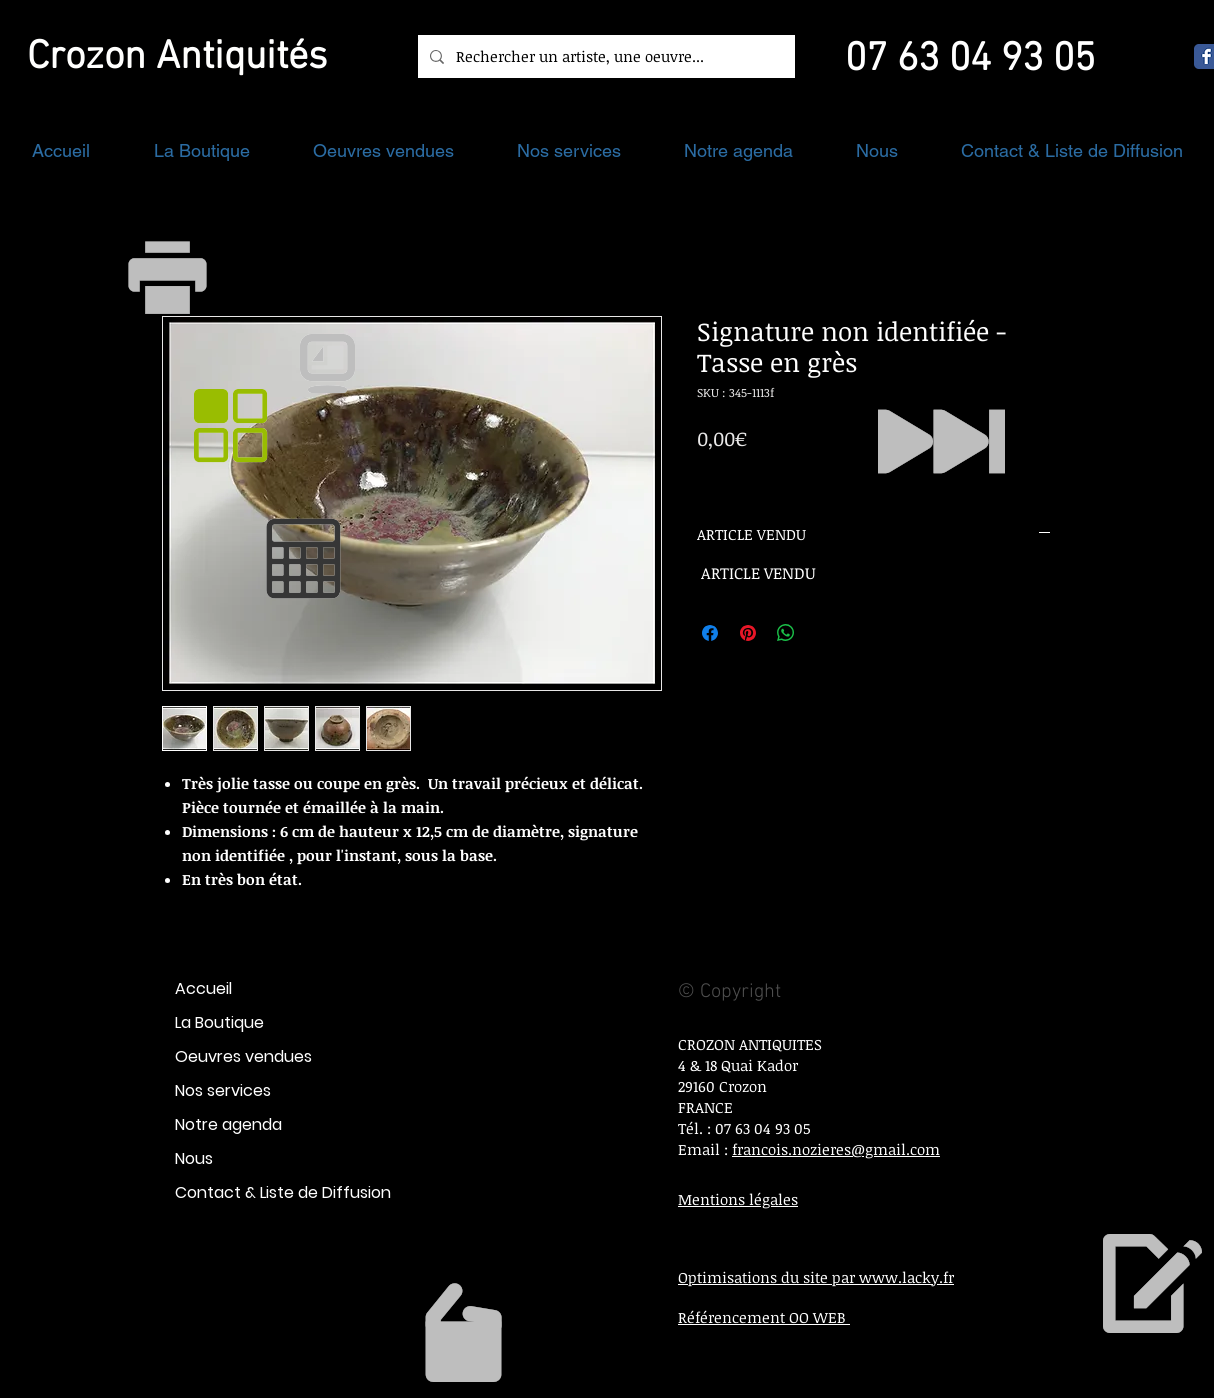 Image resolution: width=1214 pixels, height=1398 pixels. I want to click on indicates a compressed or archived file, so click(463, 1321).